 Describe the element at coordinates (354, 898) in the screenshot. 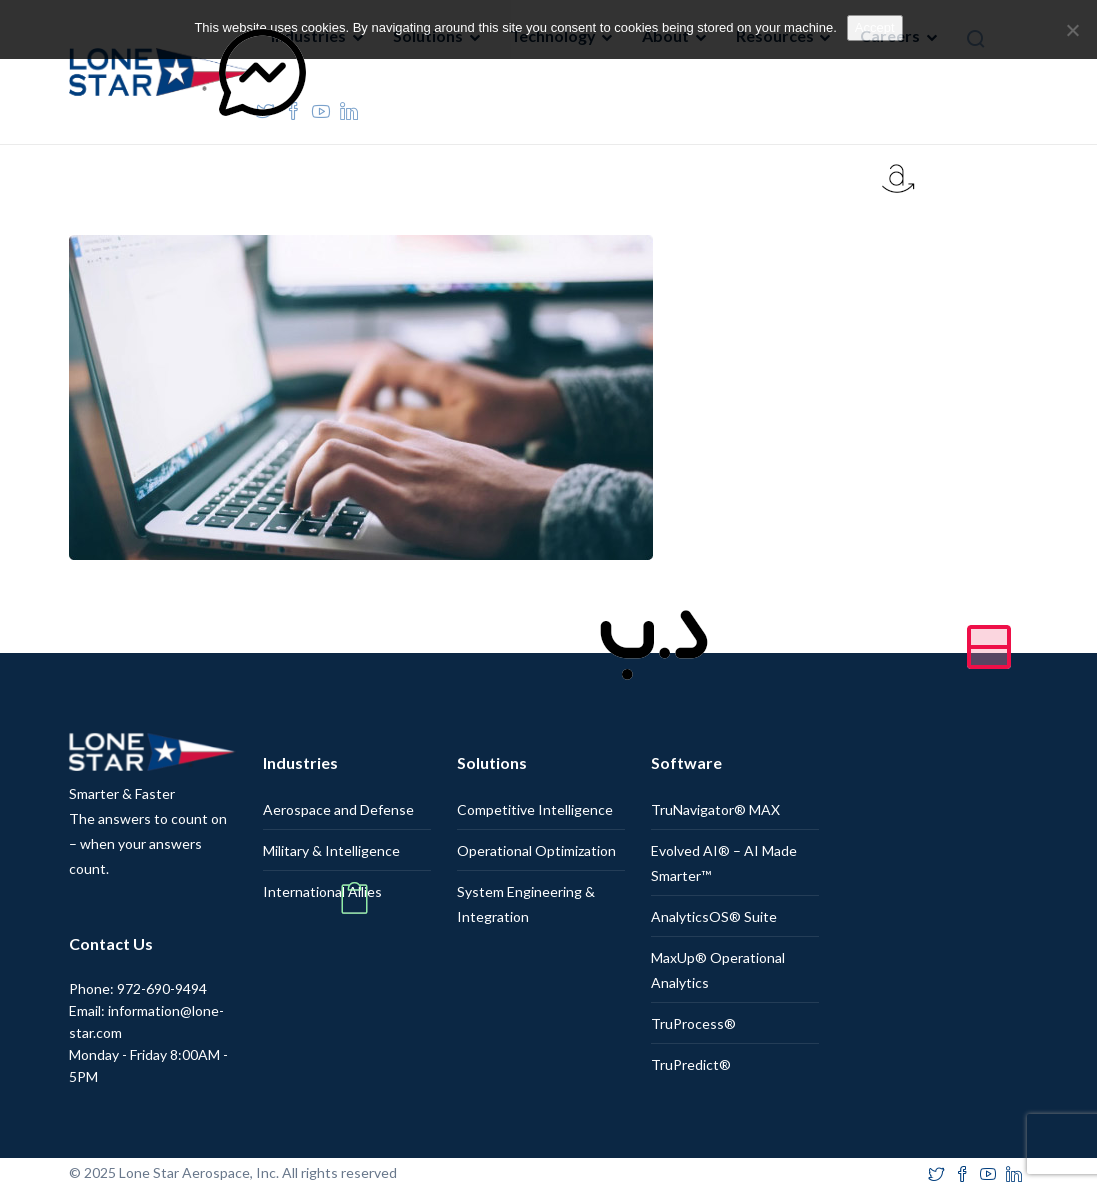

I see `copy to clipboard` at that location.